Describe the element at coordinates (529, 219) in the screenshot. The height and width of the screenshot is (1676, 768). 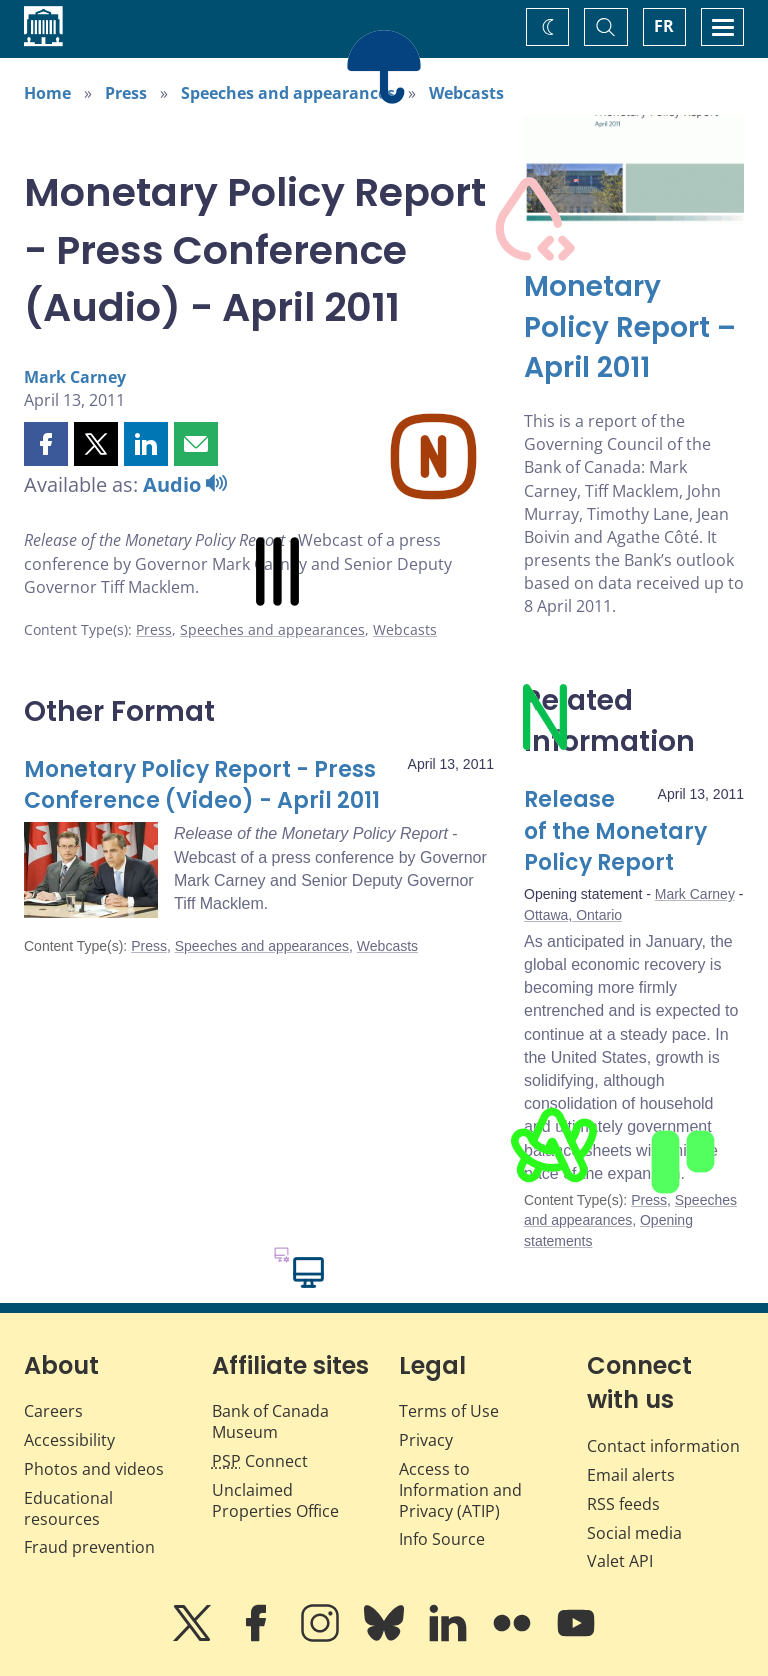
I see `access code-based liquid or fluid simulations` at that location.